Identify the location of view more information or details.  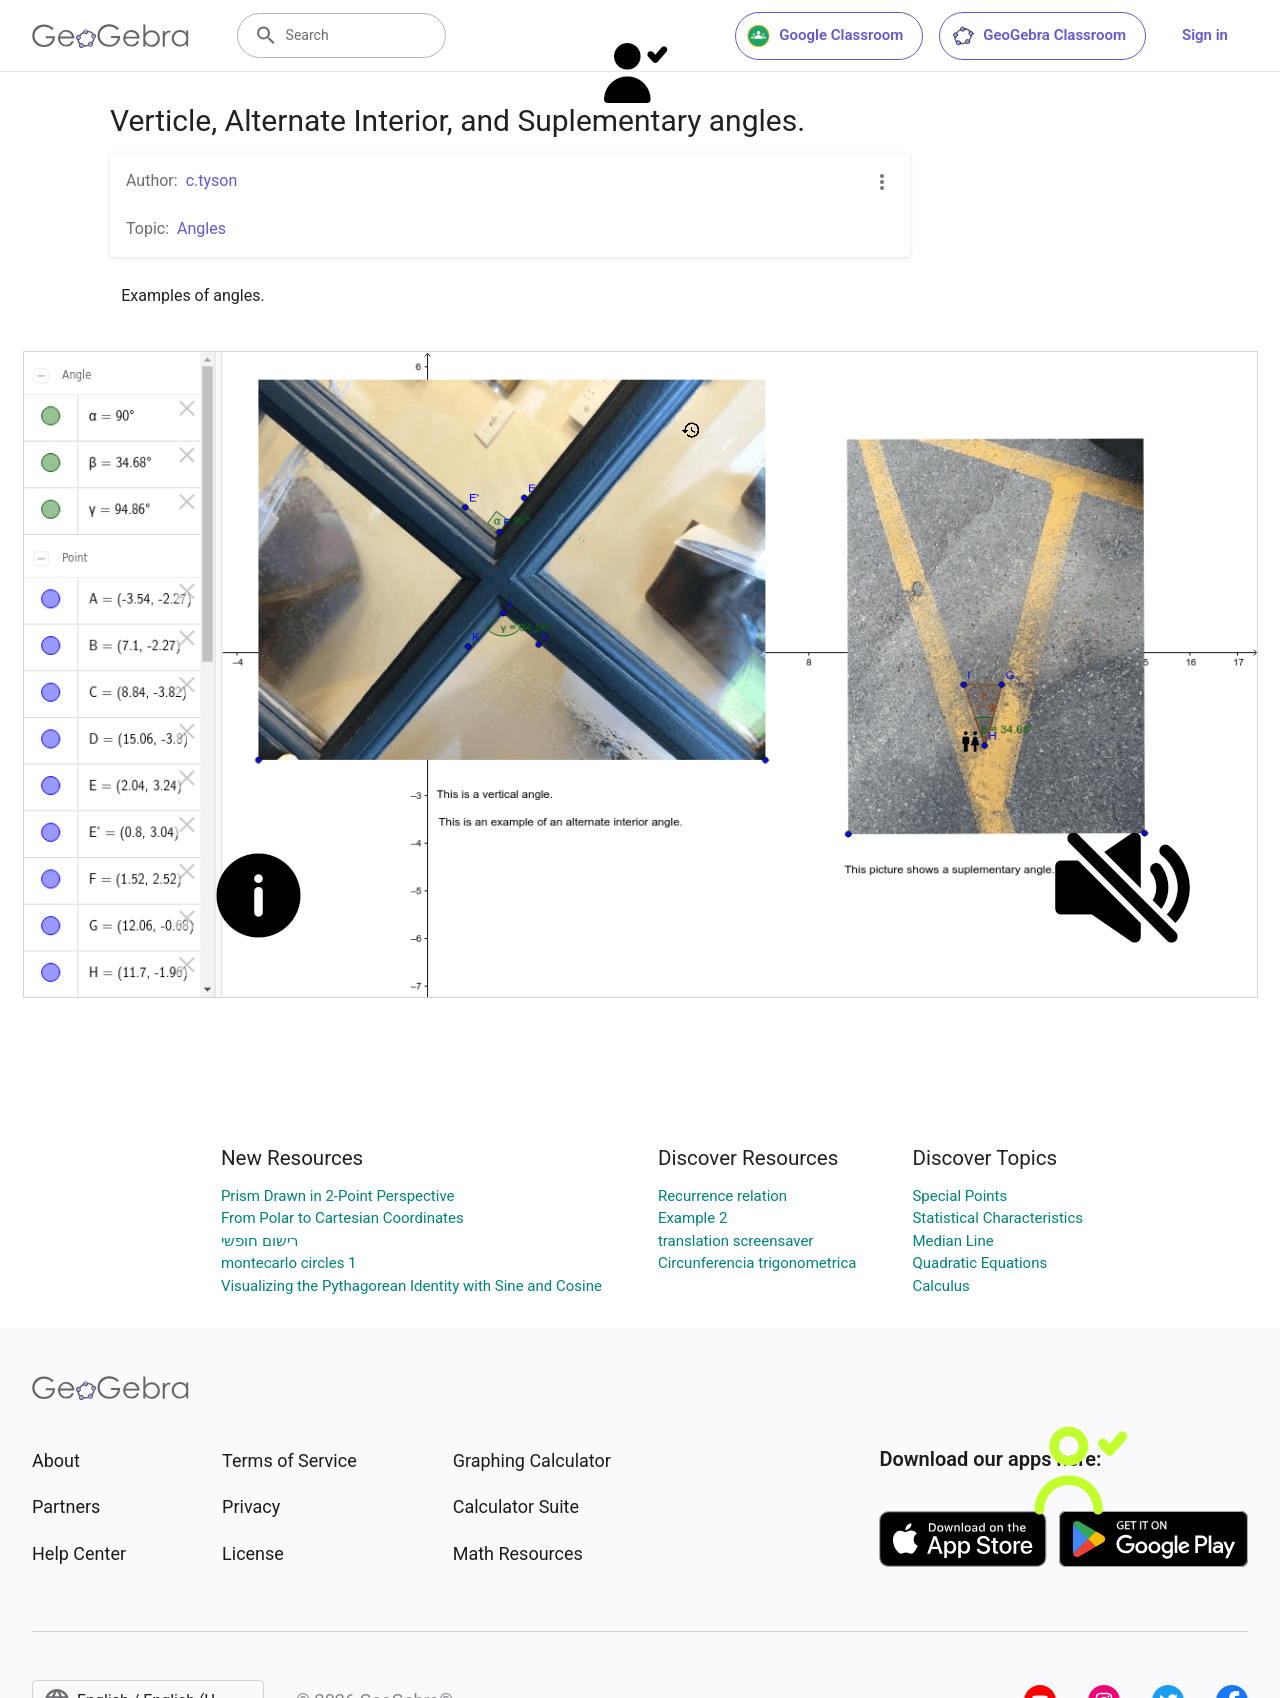
(258, 895).